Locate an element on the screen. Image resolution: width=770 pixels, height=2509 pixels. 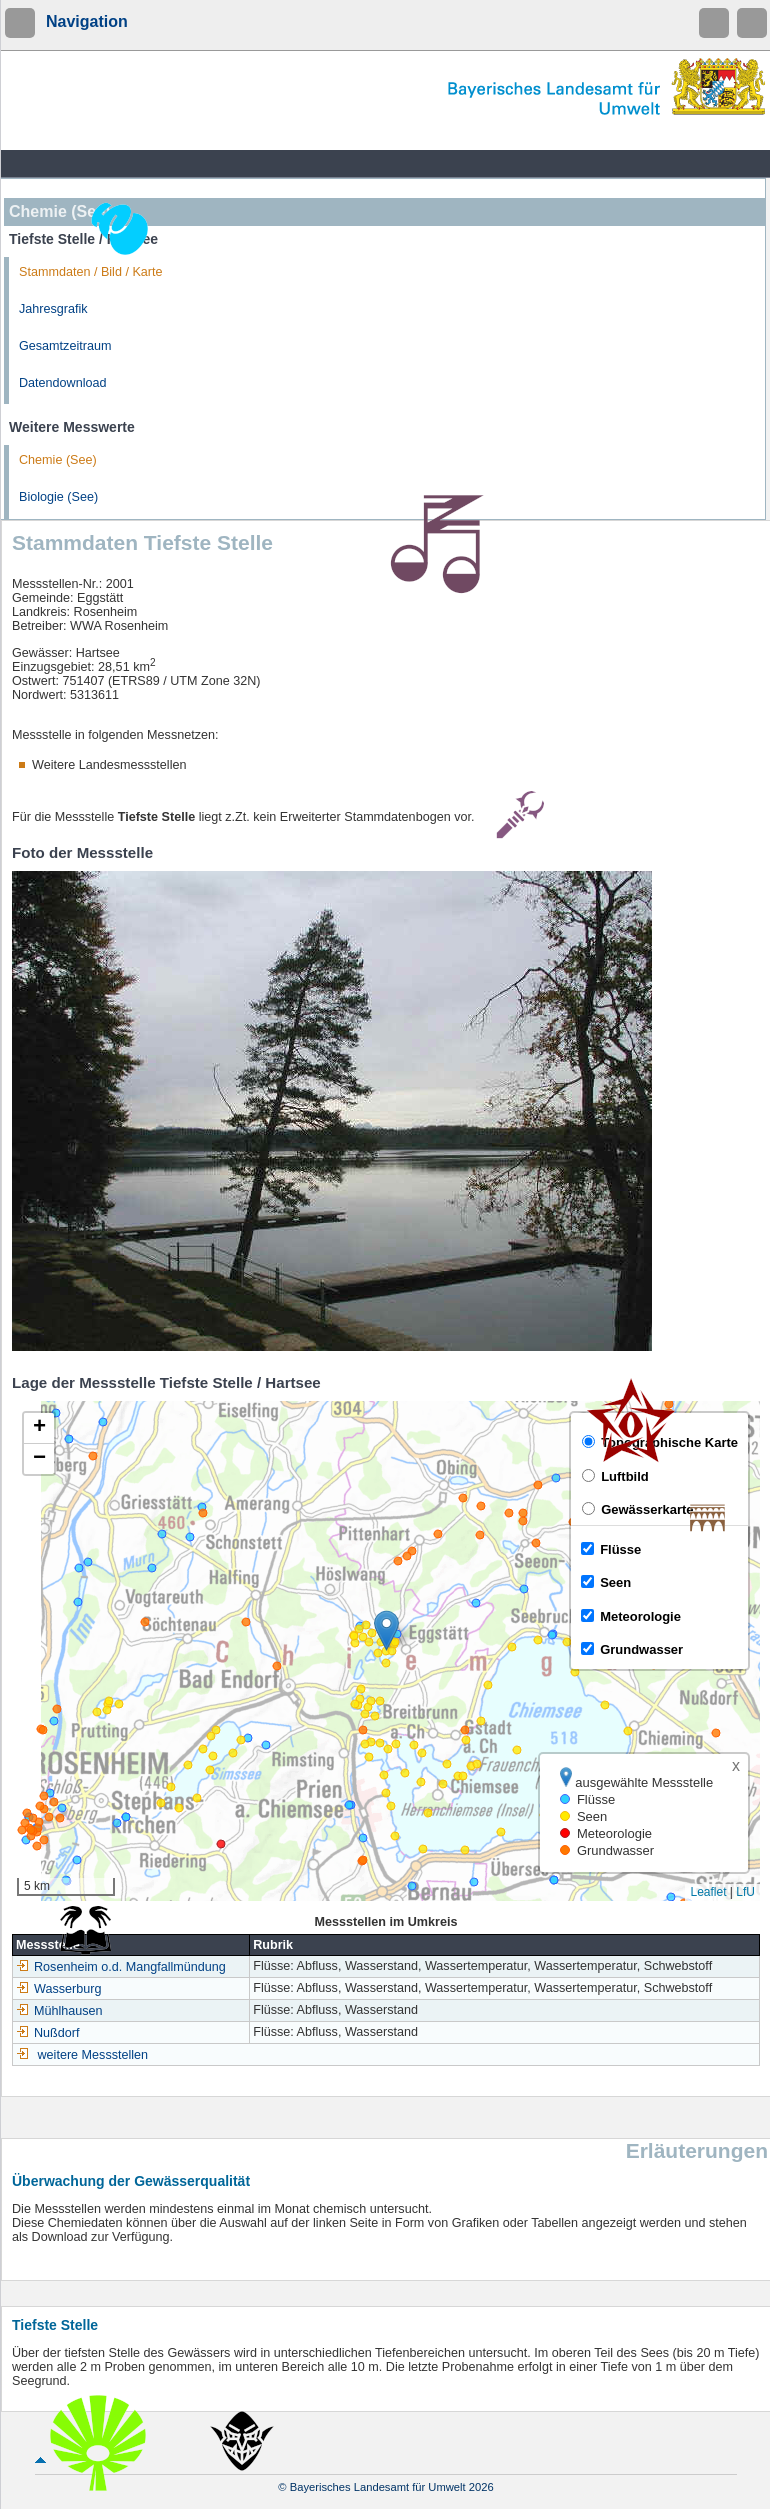
cast a lunar or night-themed spell is located at coordinates (520, 814).